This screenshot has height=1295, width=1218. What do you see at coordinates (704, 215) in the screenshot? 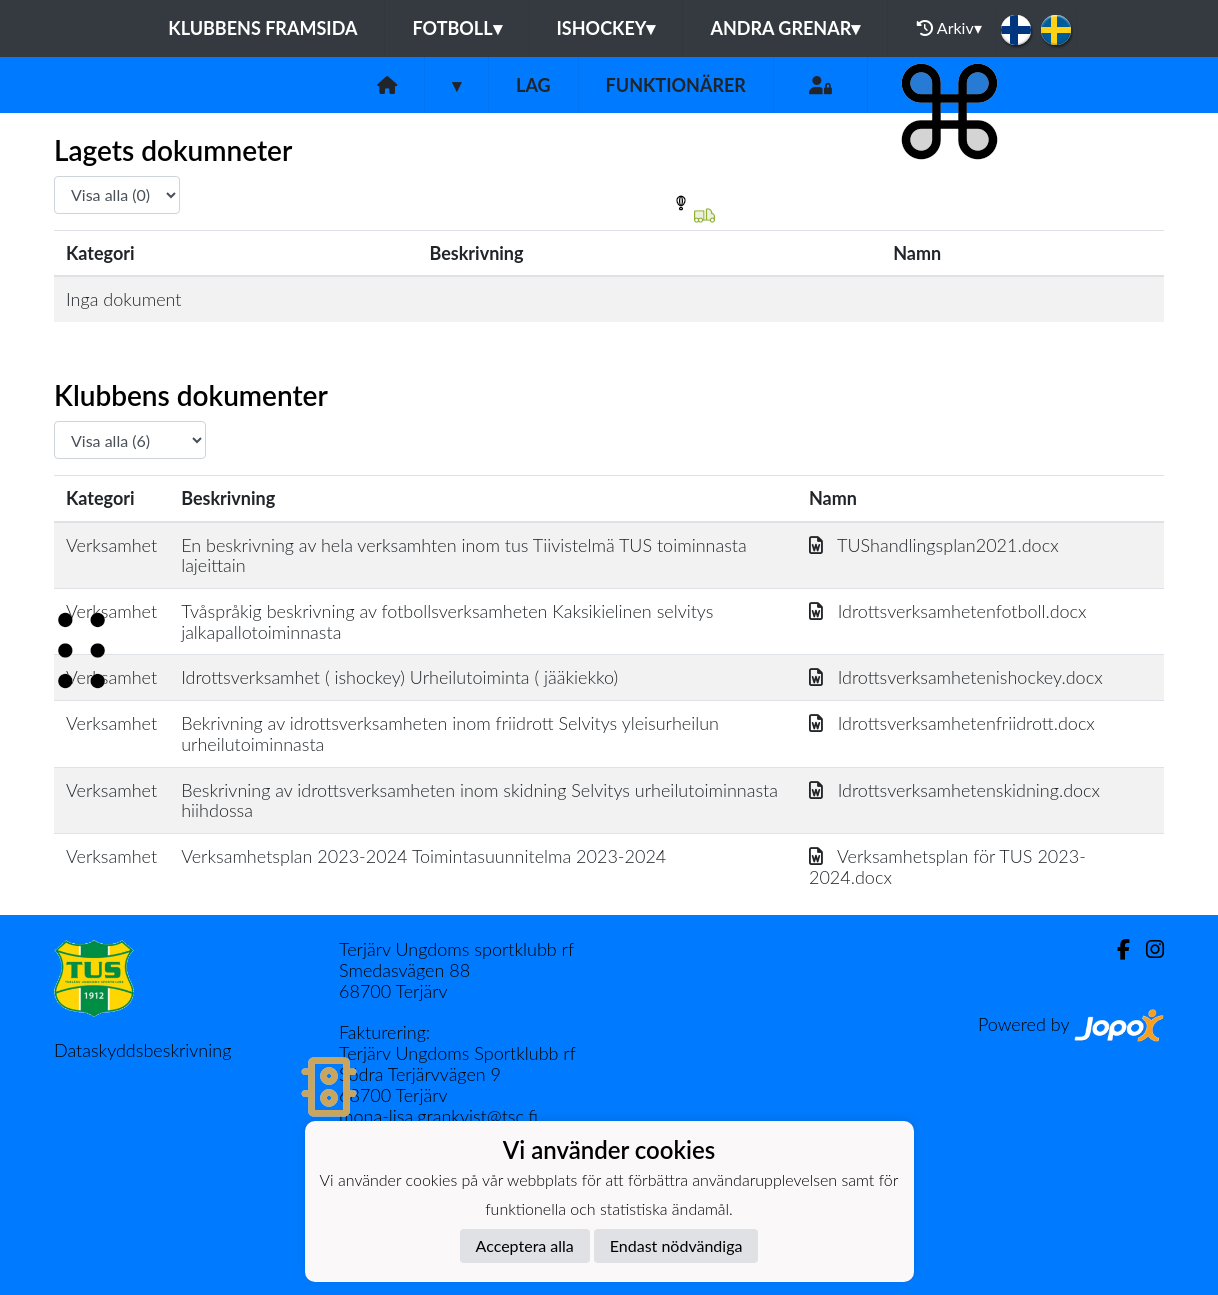
I see `track shipment or delivery status` at bounding box center [704, 215].